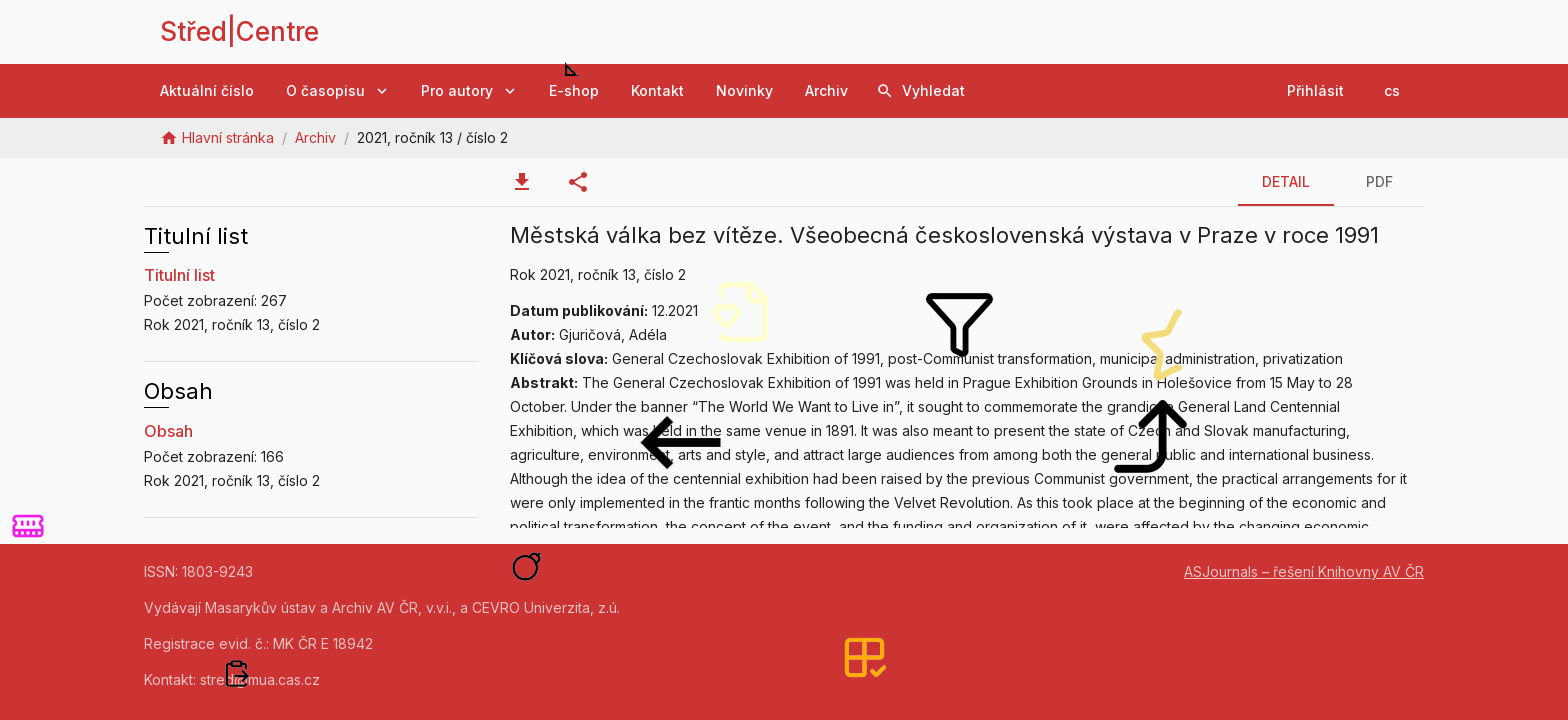 The width and height of the screenshot is (1568, 720). Describe the element at coordinates (526, 566) in the screenshot. I see `indicates a destructive or dangerous action` at that location.